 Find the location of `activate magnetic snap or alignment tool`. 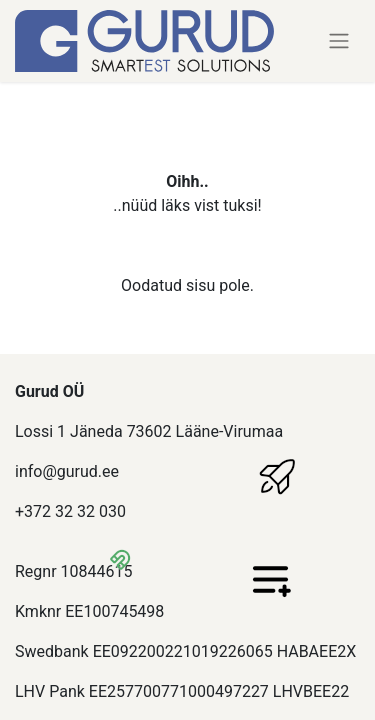

activate magnetic snap or alignment tool is located at coordinates (120, 559).